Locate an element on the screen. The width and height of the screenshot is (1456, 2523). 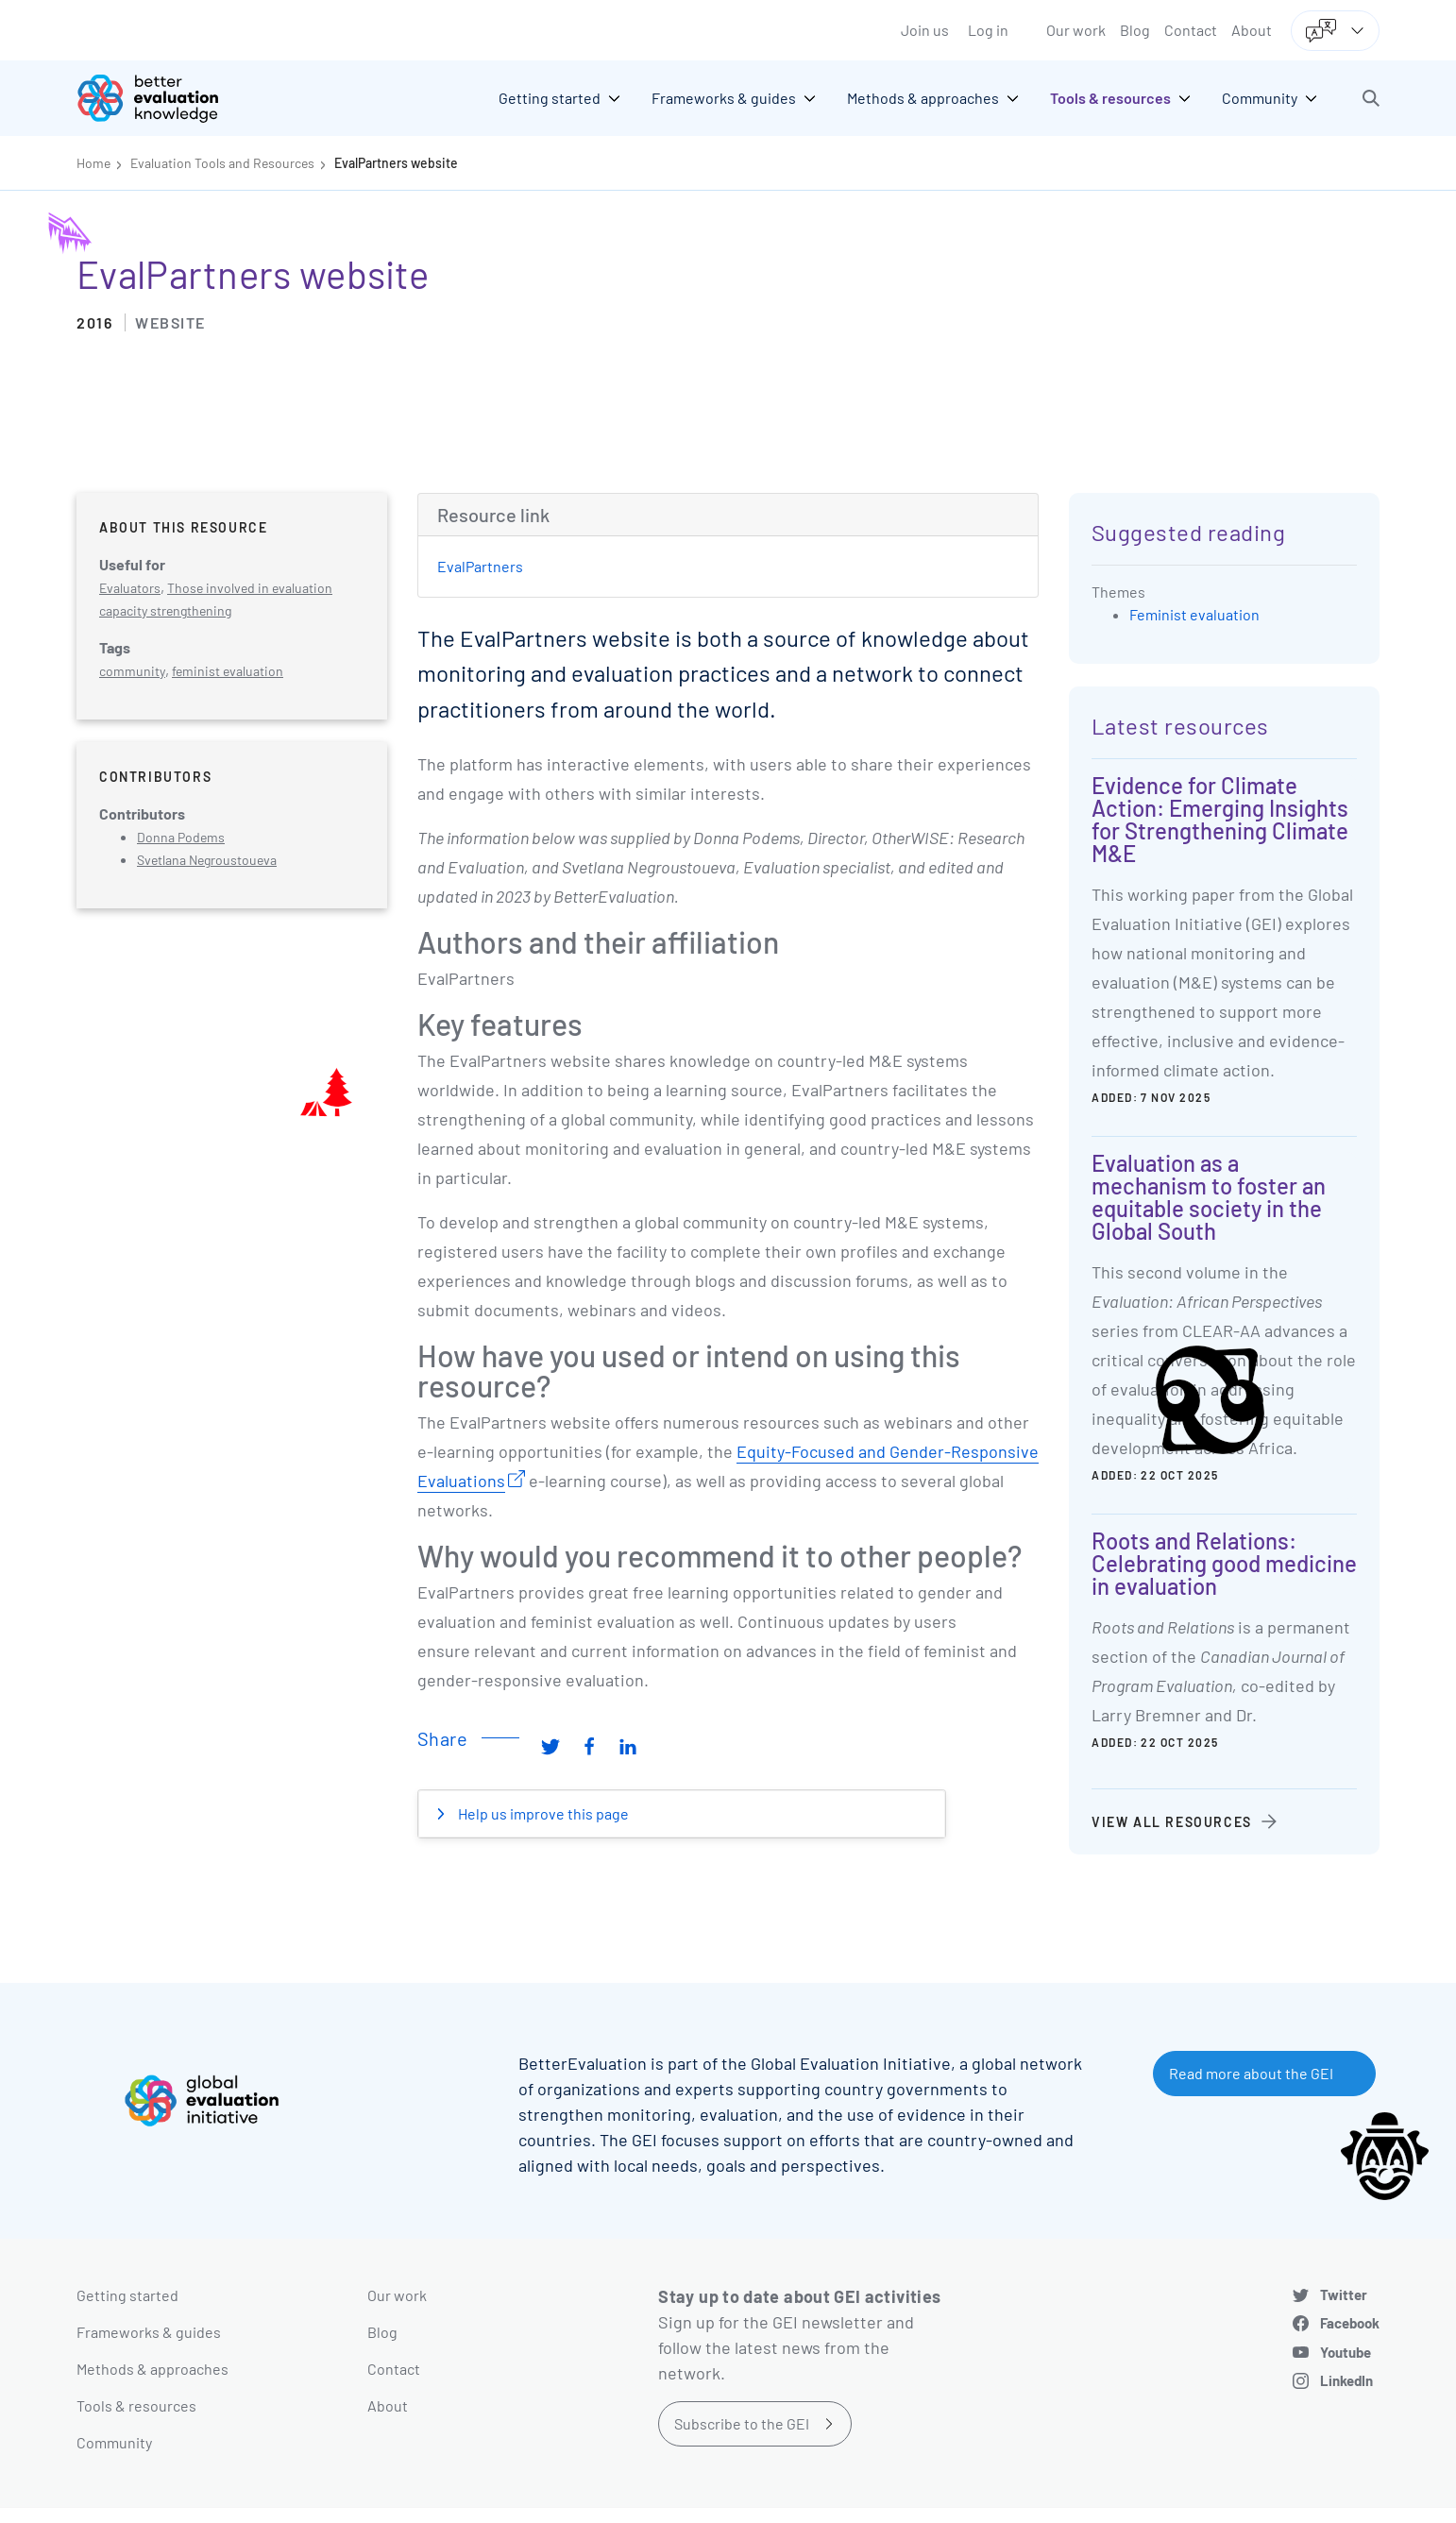
sync or synchronization in progress is located at coordinates (1210, 1399).